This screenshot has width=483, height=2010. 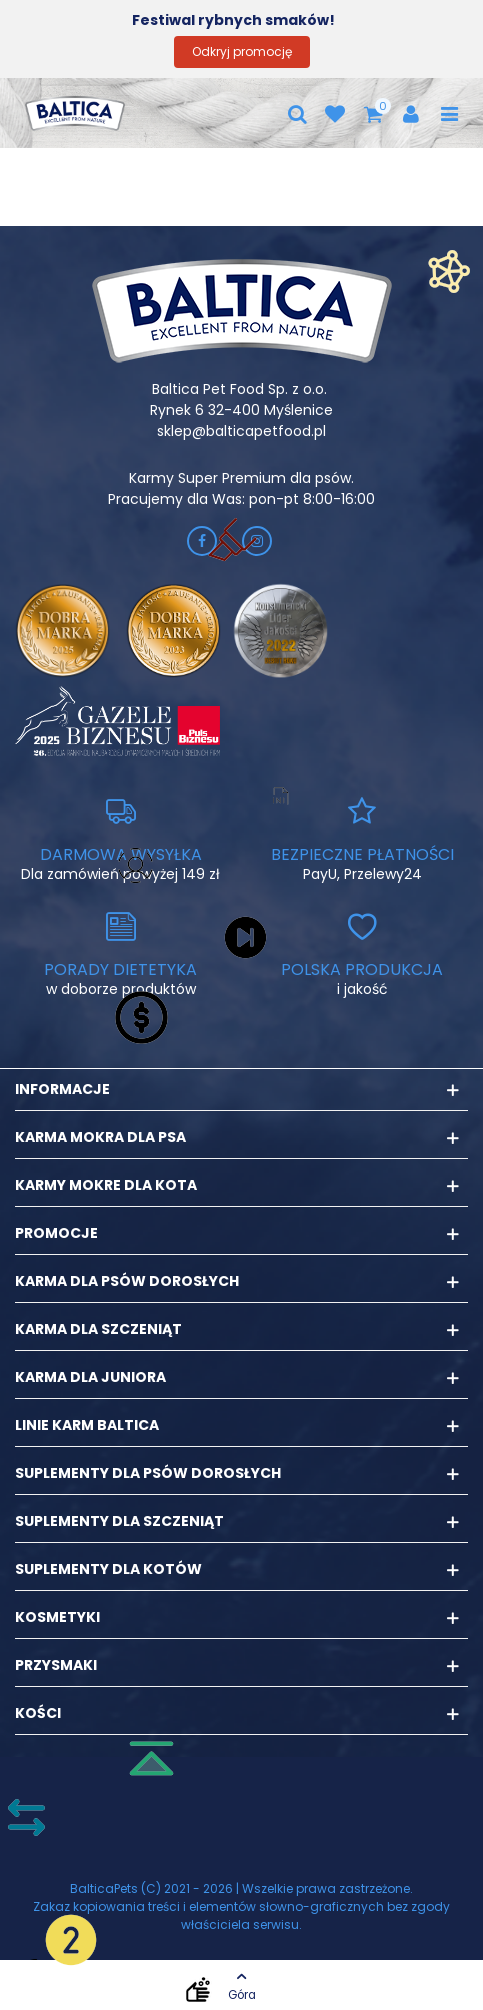 What do you see at coordinates (245, 937) in the screenshot?
I see `skip to the next track` at bounding box center [245, 937].